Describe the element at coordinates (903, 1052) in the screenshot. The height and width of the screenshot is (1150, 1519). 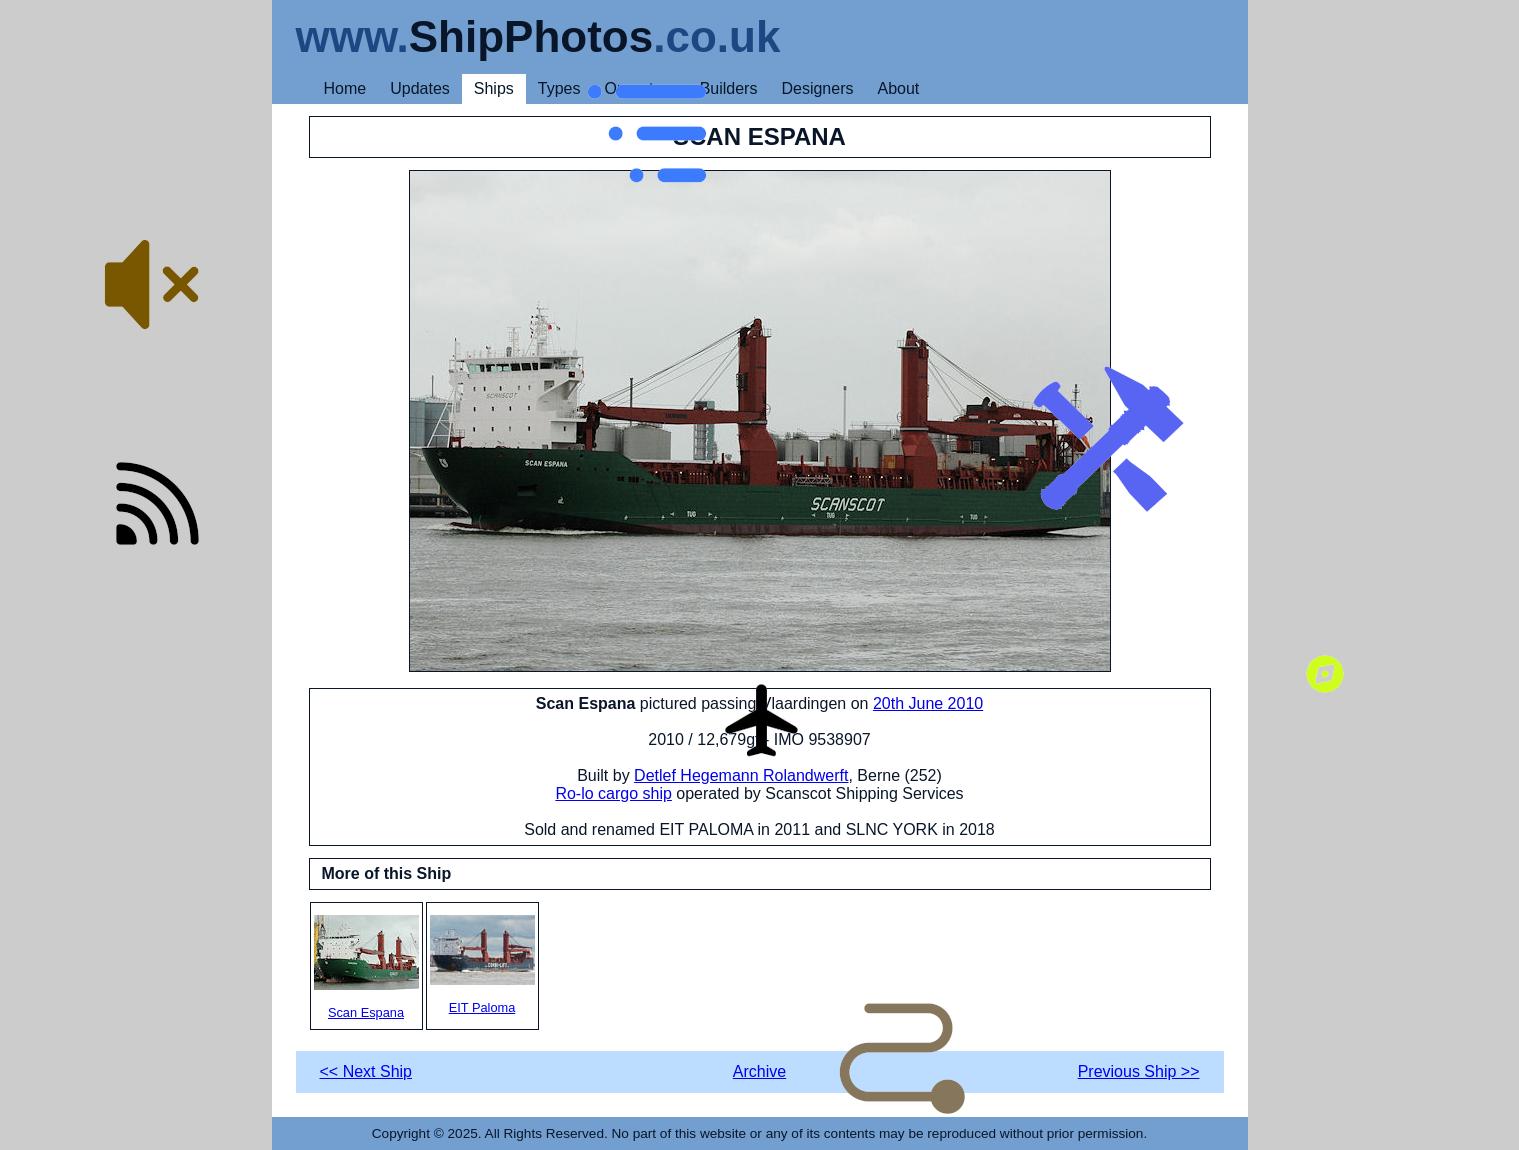
I see `view or edit a route path` at that location.